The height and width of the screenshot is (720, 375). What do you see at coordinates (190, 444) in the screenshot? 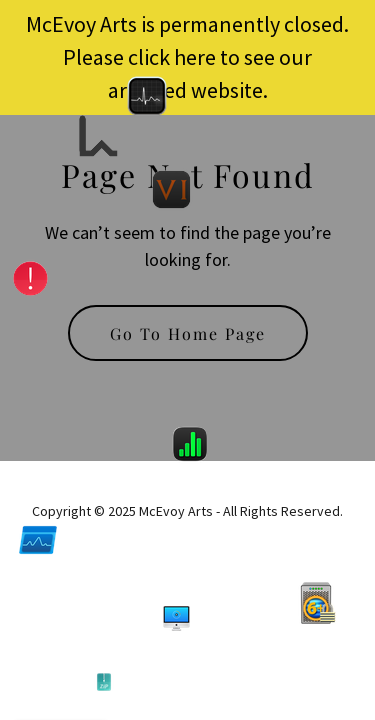
I see `open apple numbers spreadsheet app` at bounding box center [190, 444].